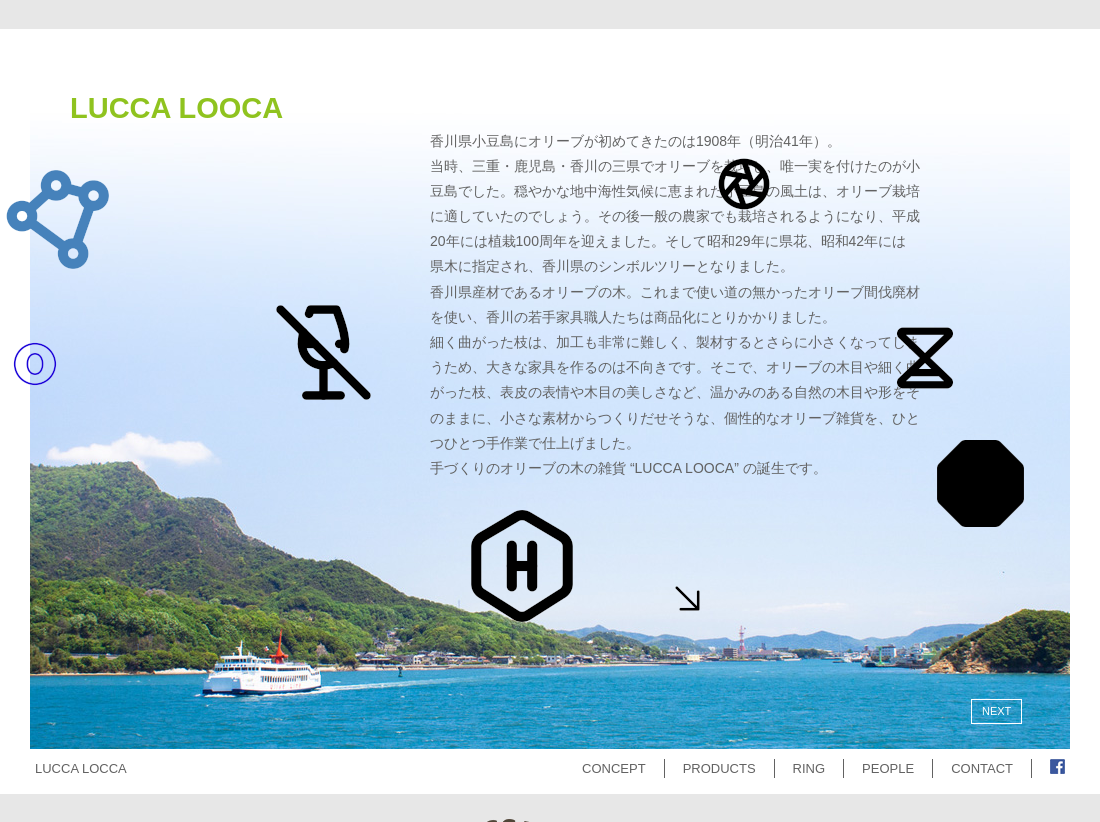  What do you see at coordinates (323, 352) in the screenshot?
I see `indicates alcohol-free or no alcoholic beverages` at bounding box center [323, 352].